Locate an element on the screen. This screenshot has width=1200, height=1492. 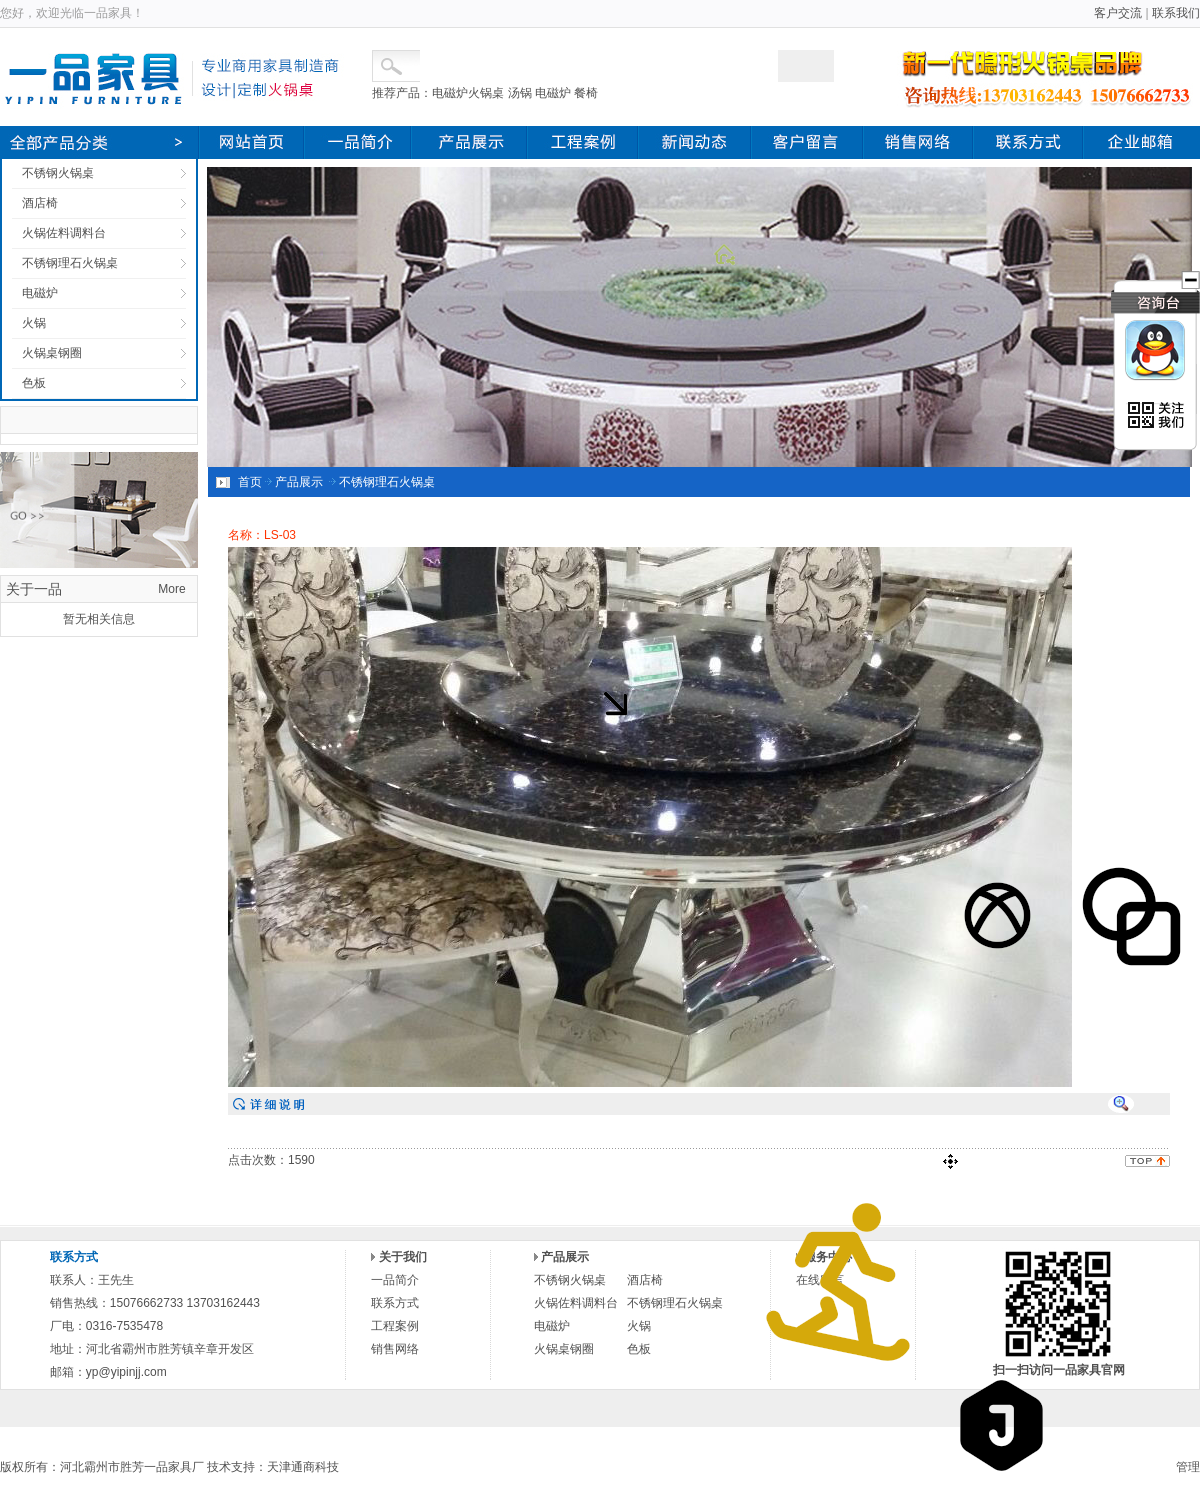
toggle between circular and square shape options is located at coordinates (1131, 916).